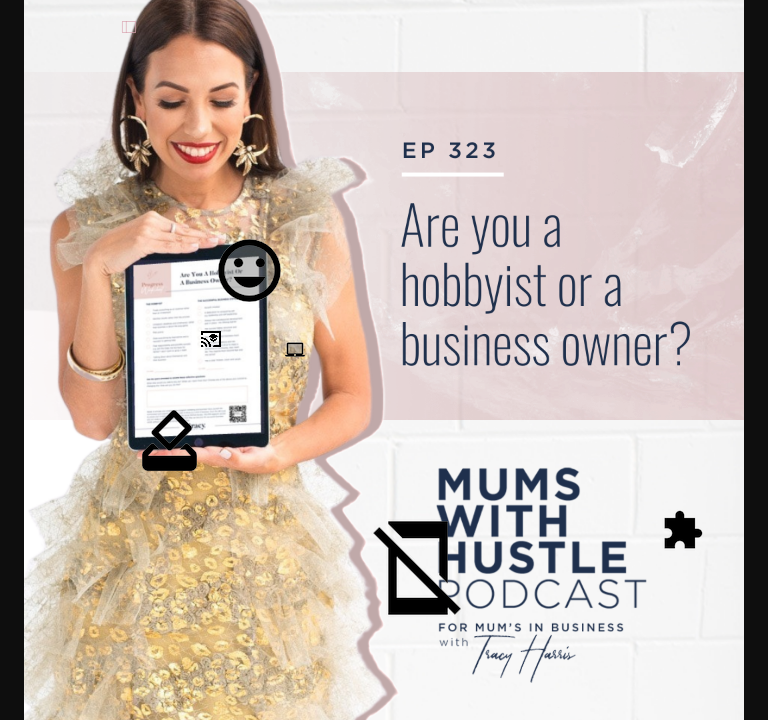 This screenshot has width=768, height=720. Describe the element at coordinates (249, 270) in the screenshot. I see `insert an emoji or emoticon` at that location.